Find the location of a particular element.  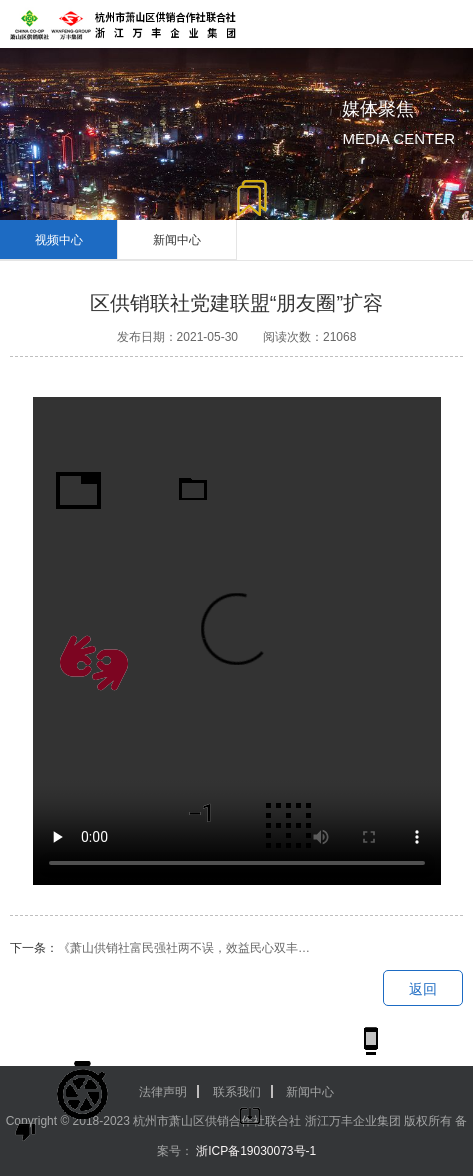

open a new browser tab is located at coordinates (78, 490).